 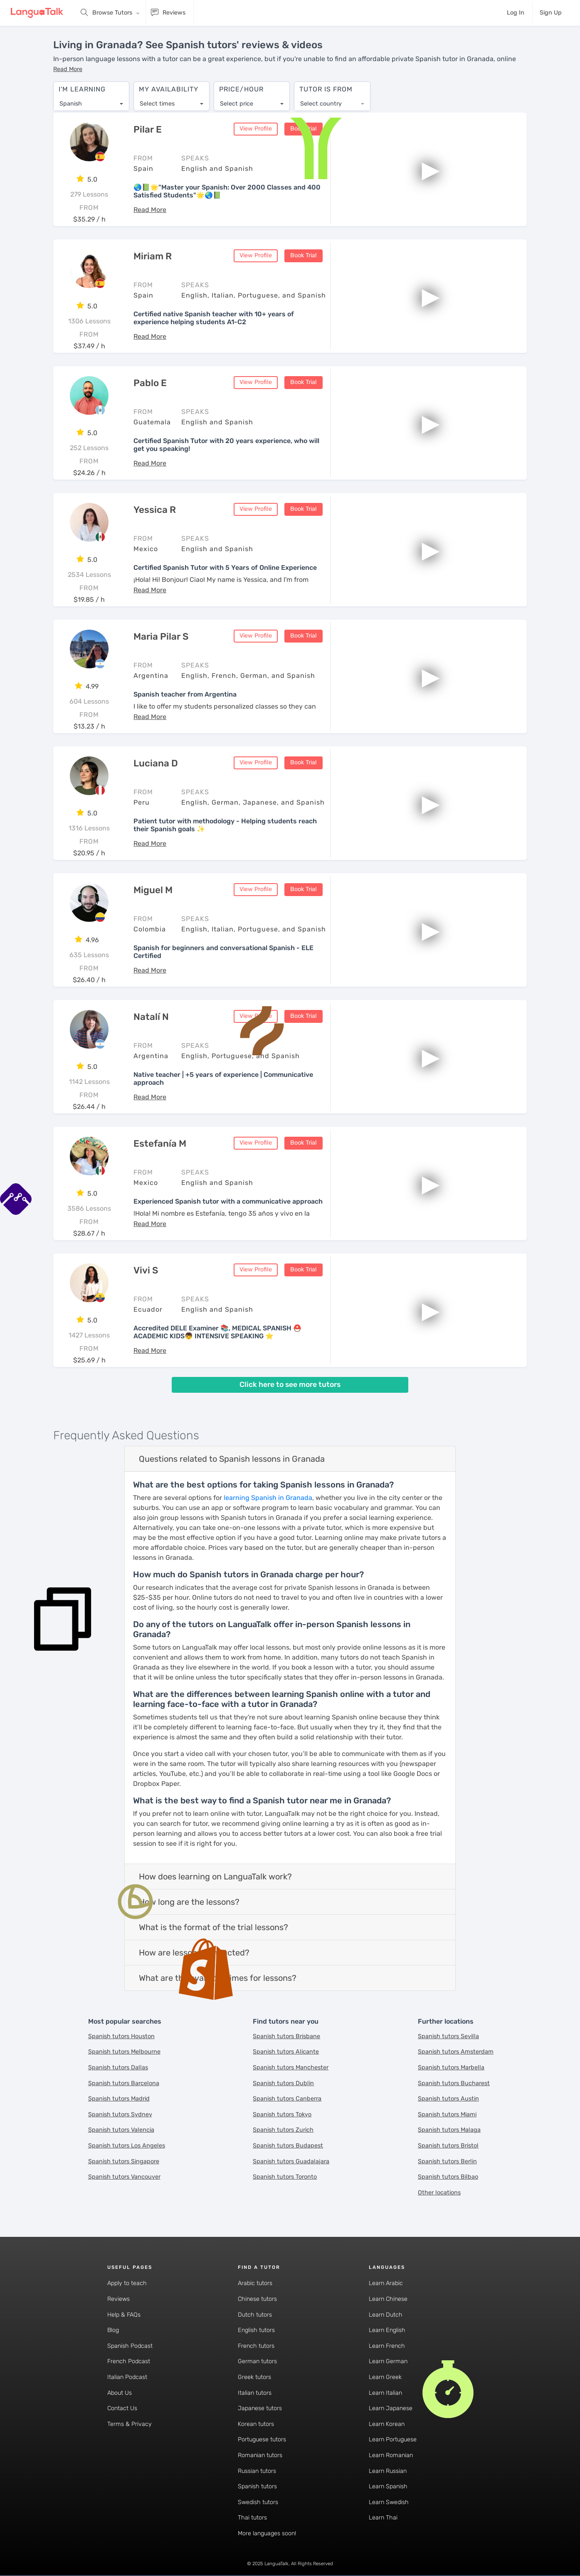 I want to click on hotjar analytics and feedback tool logo, so click(x=262, y=1031).